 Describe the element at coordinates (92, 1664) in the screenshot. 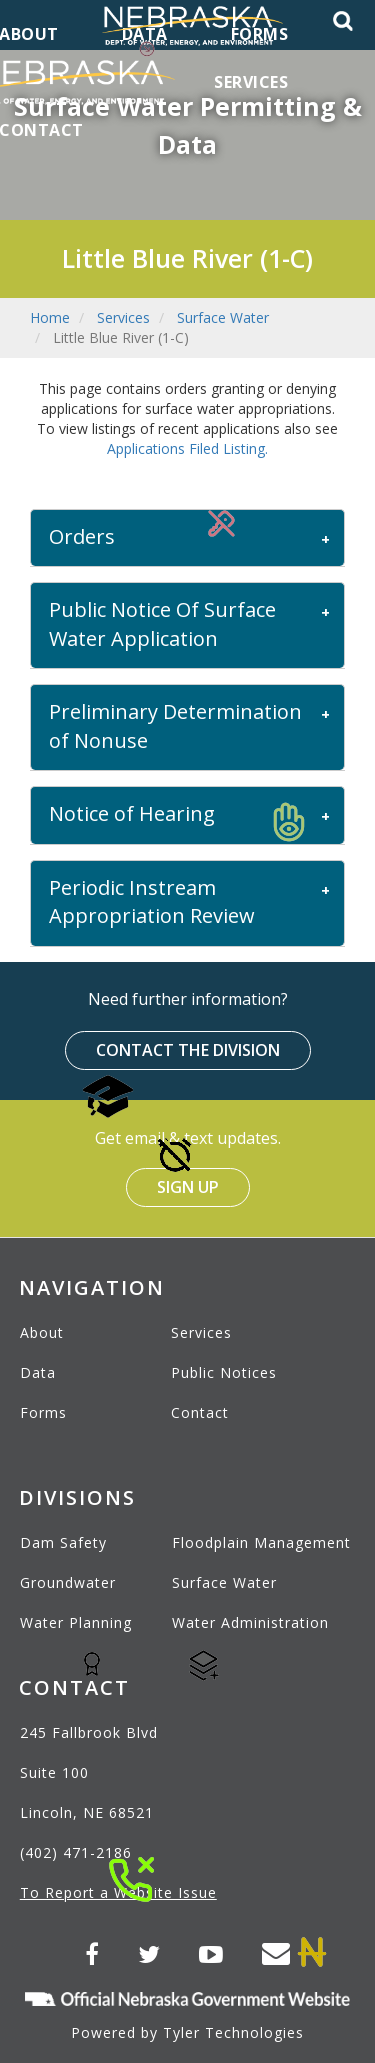

I see `view achievements or awards` at that location.